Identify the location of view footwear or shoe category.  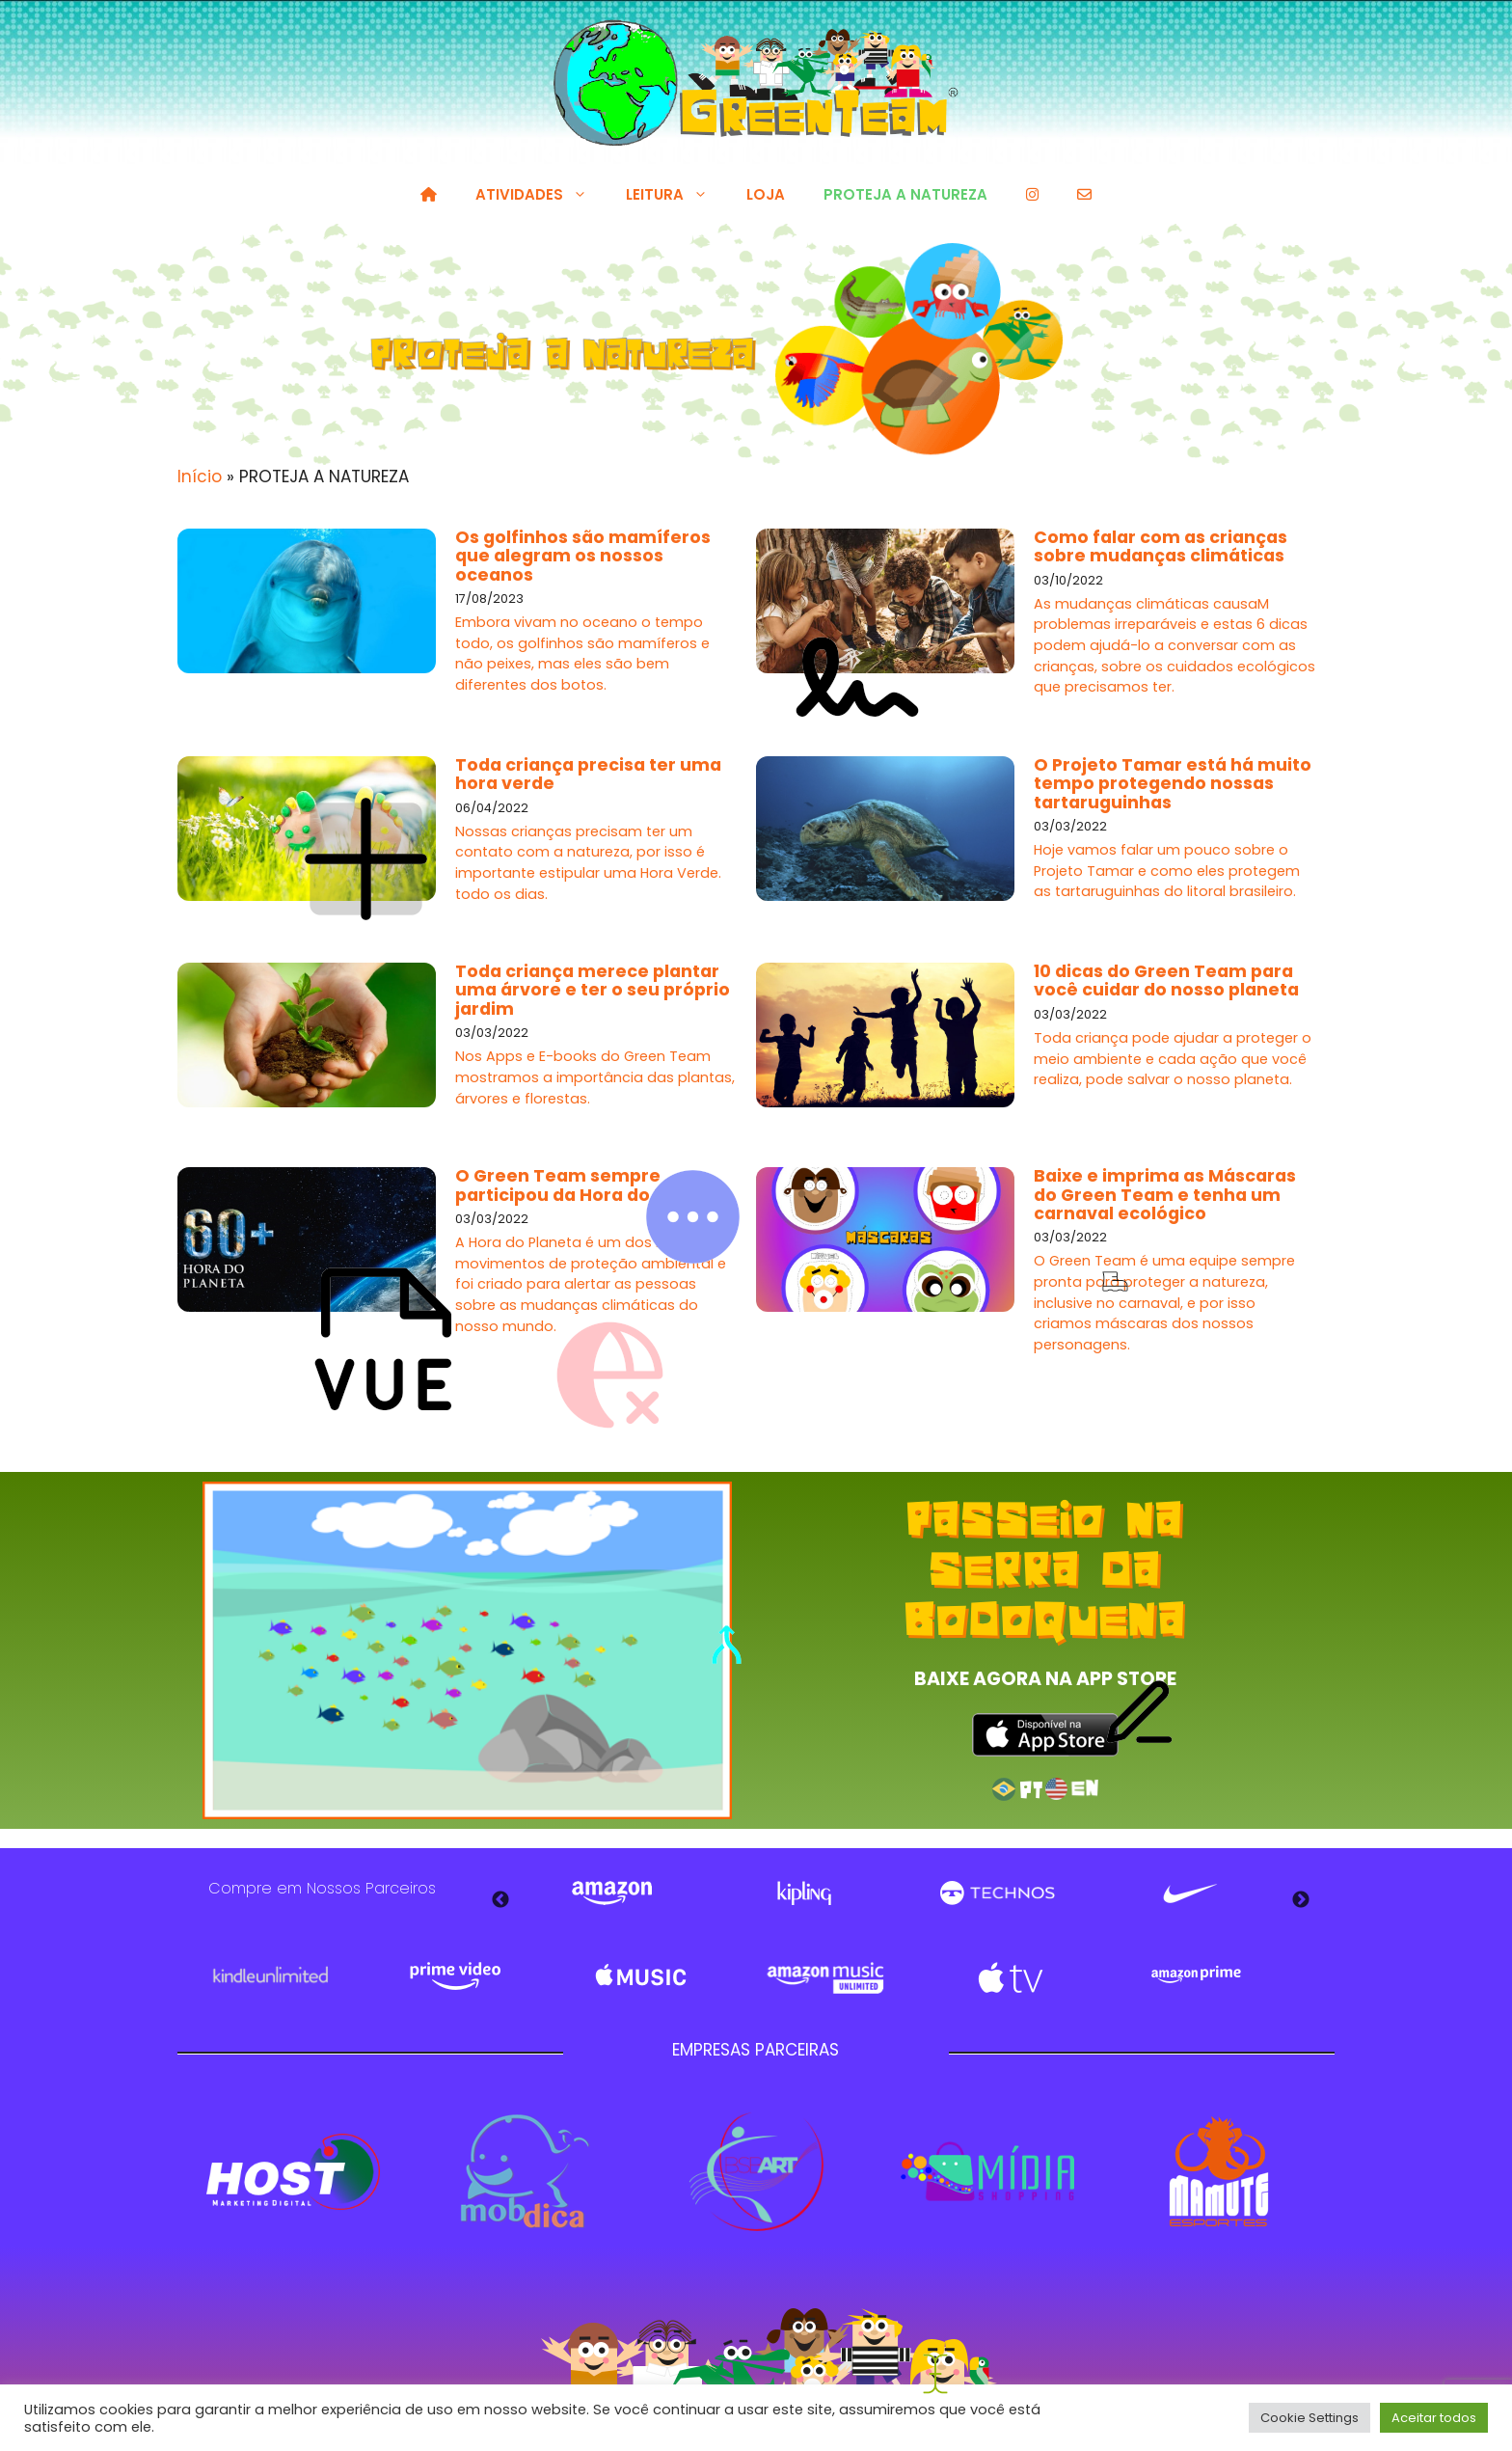
(1114, 1281).